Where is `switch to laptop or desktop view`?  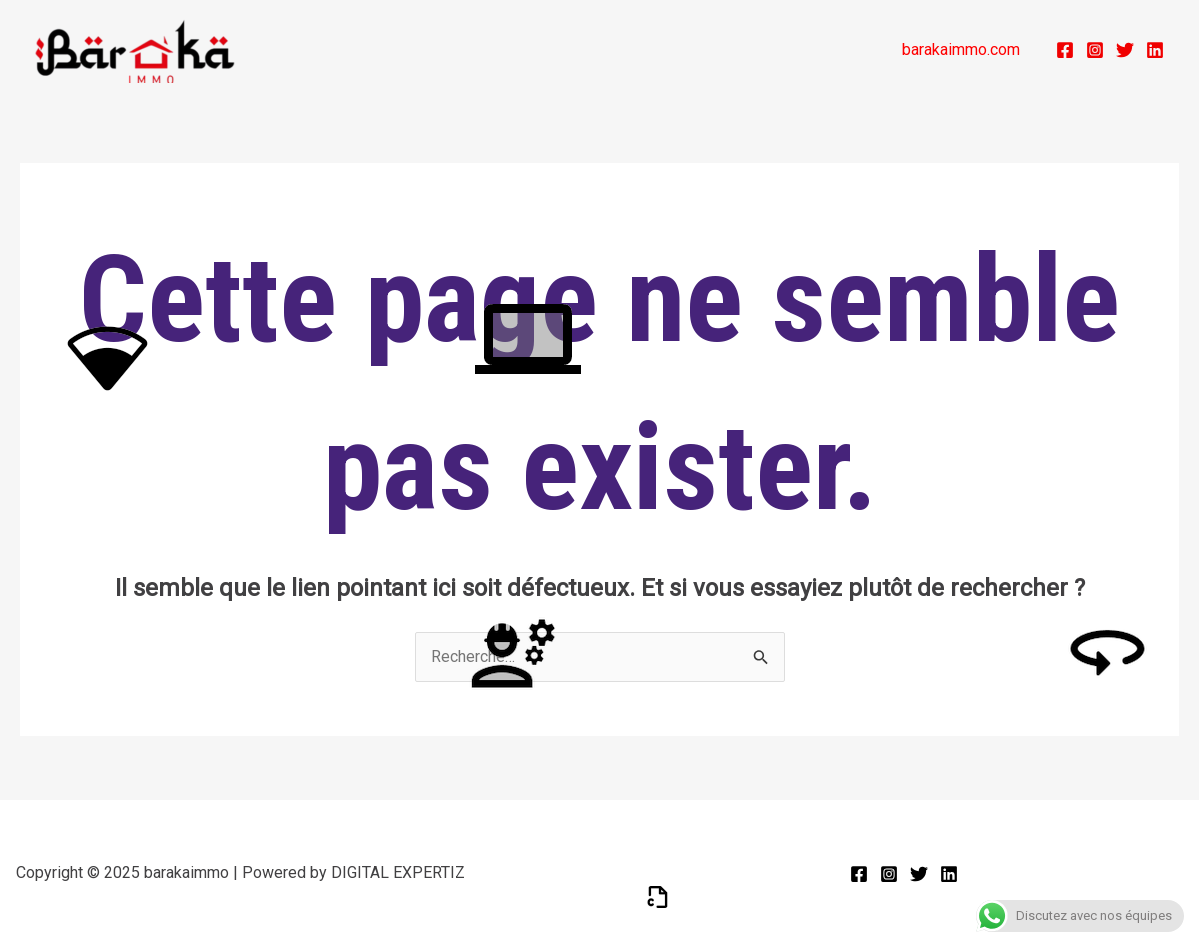
switch to laptop or desktop view is located at coordinates (528, 339).